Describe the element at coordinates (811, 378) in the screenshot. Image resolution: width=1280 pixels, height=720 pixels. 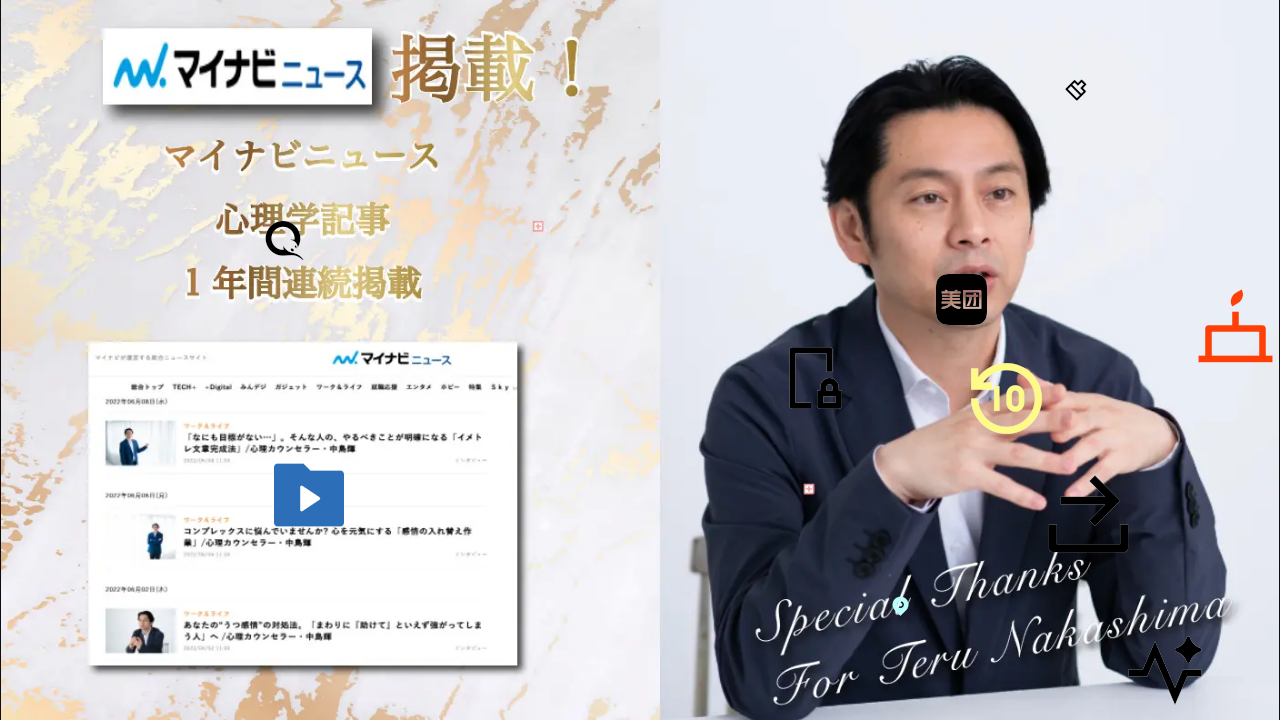
I see `indicates device is locked or secured` at that location.